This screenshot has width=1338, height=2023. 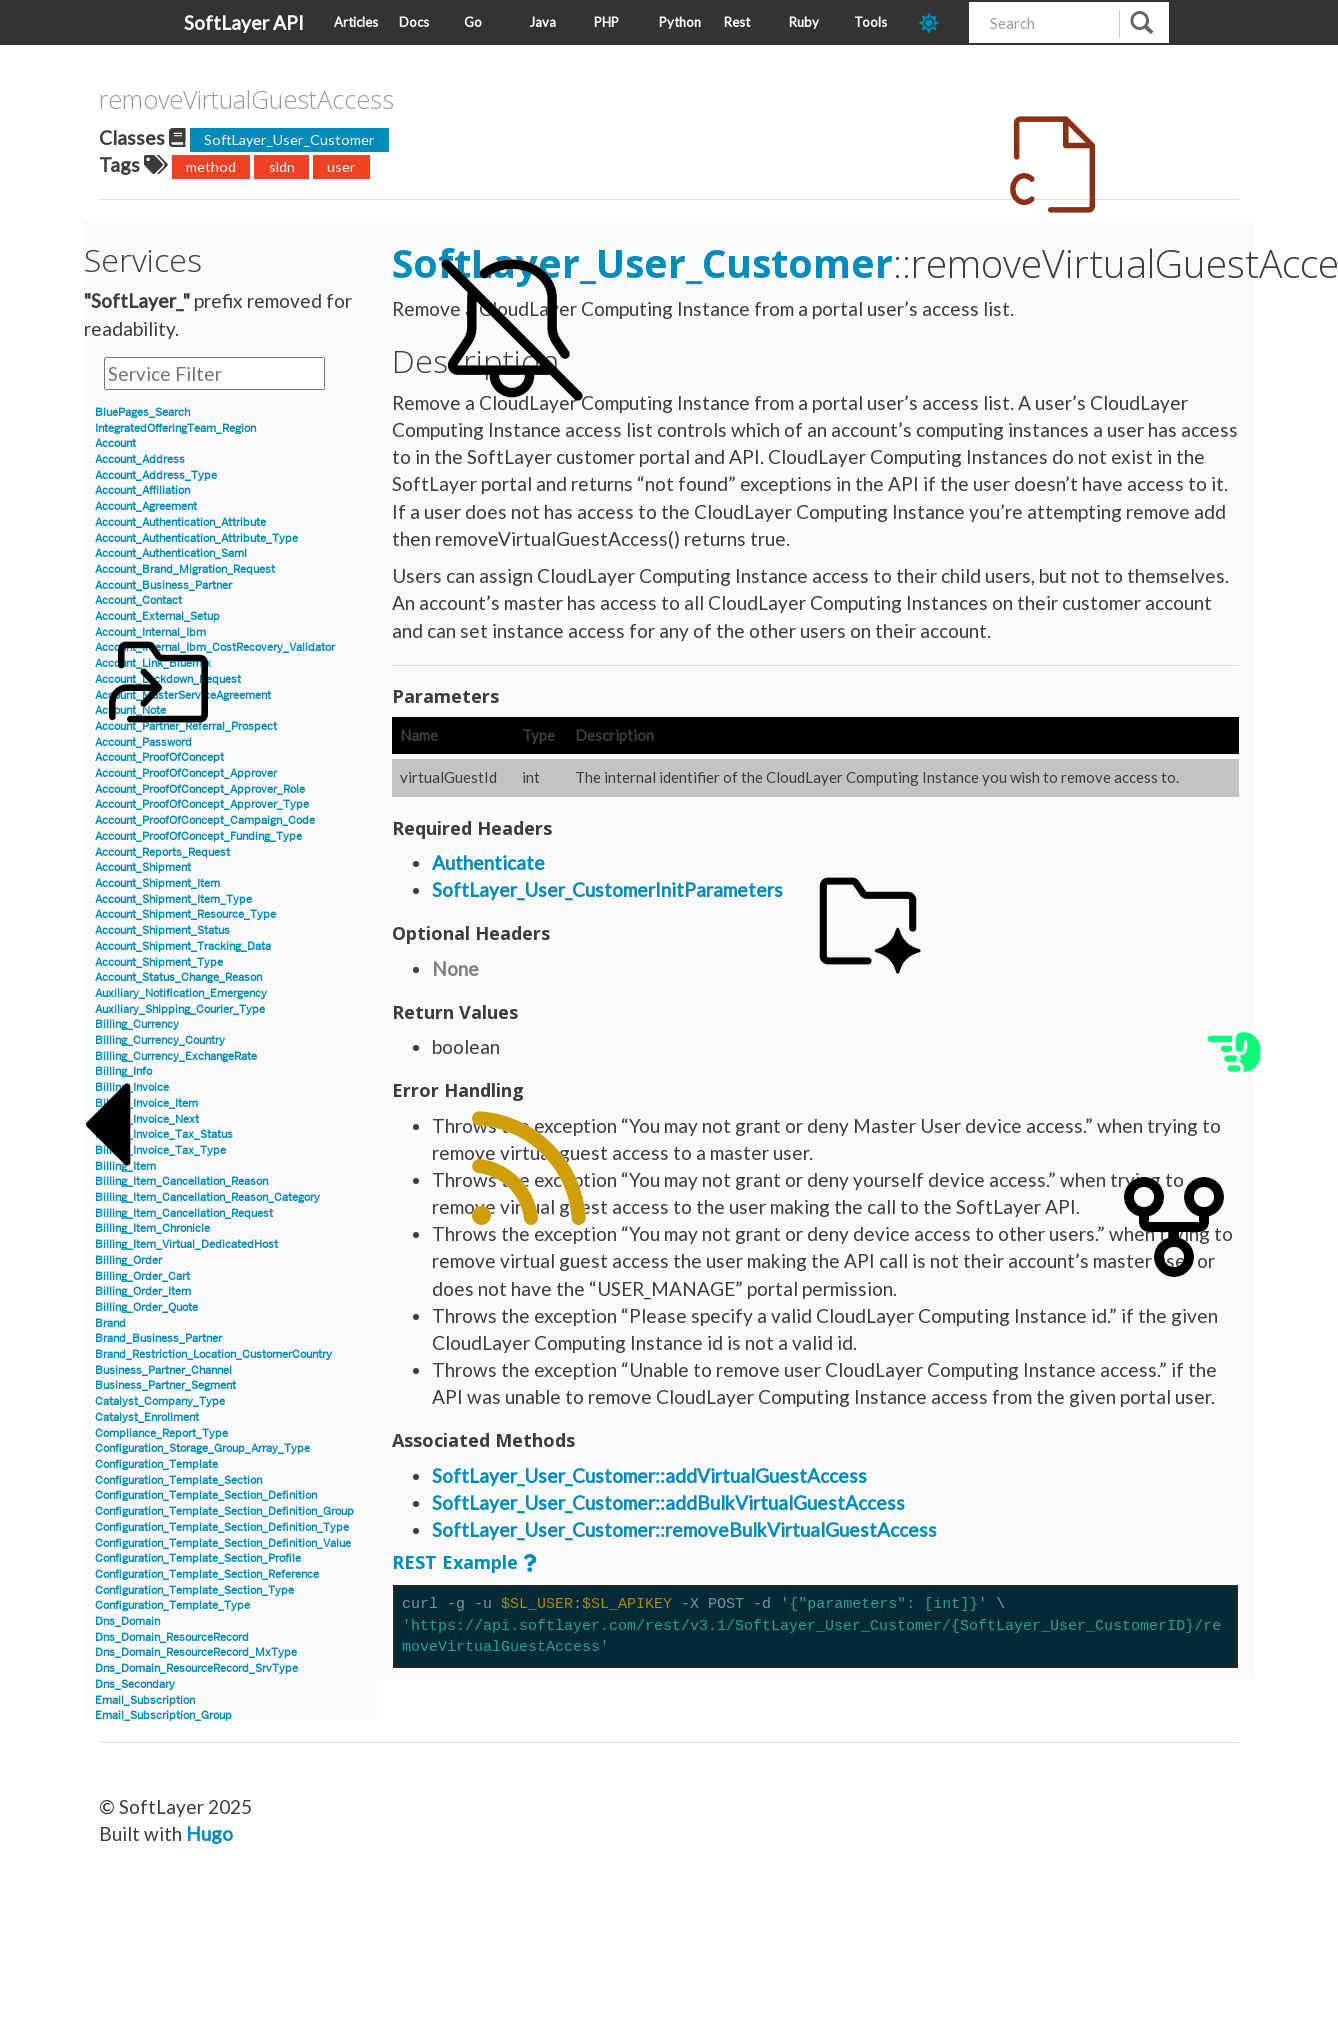 What do you see at coordinates (1174, 1227) in the screenshot?
I see `fork a repository` at bounding box center [1174, 1227].